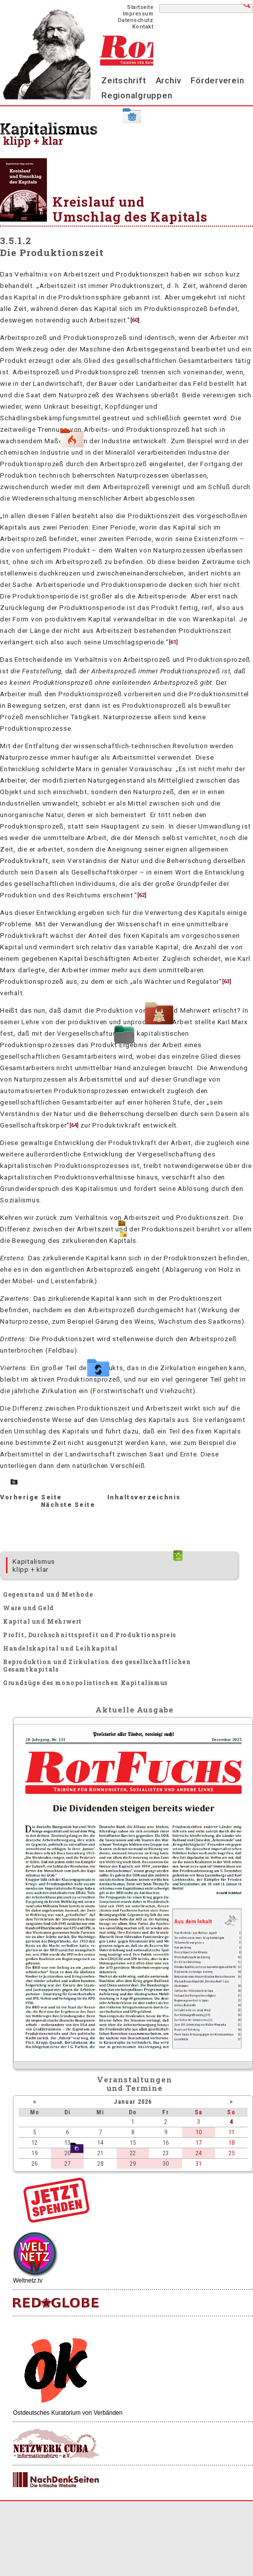 Image resolution: width=253 pixels, height=2576 pixels. What do you see at coordinates (123, 1234) in the screenshot?
I see `open javascript project folder` at bounding box center [123, 1234].